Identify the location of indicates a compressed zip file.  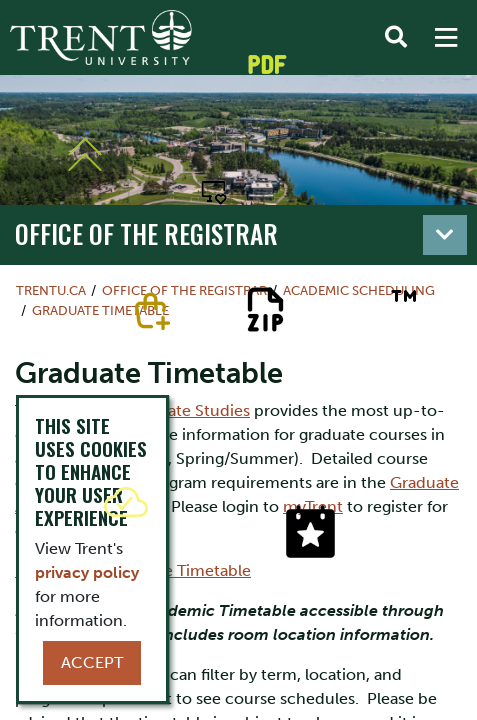
(265, 309).